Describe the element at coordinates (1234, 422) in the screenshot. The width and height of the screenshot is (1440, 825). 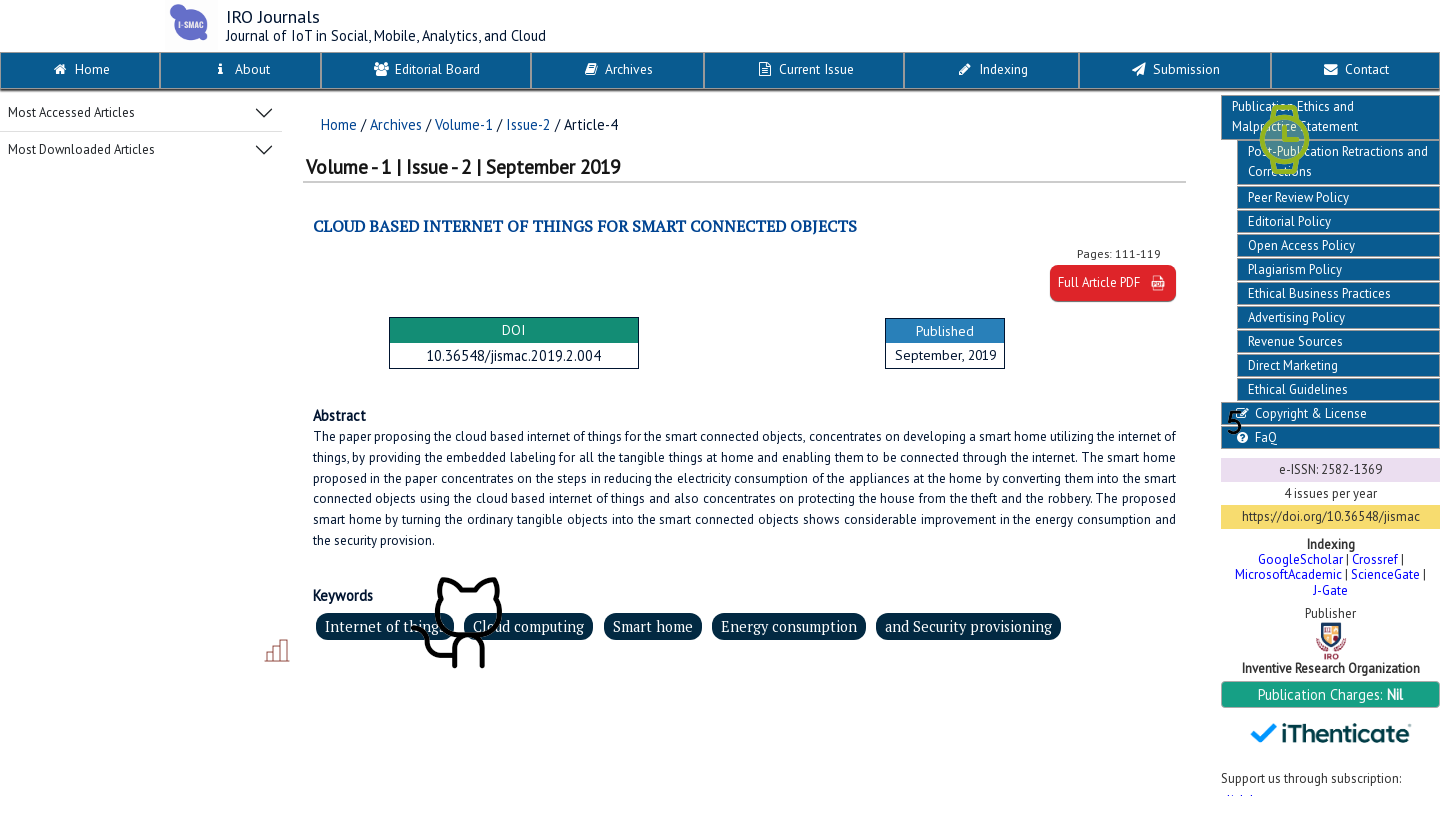
I see `indicates the number five in a list or sequence` at that location.